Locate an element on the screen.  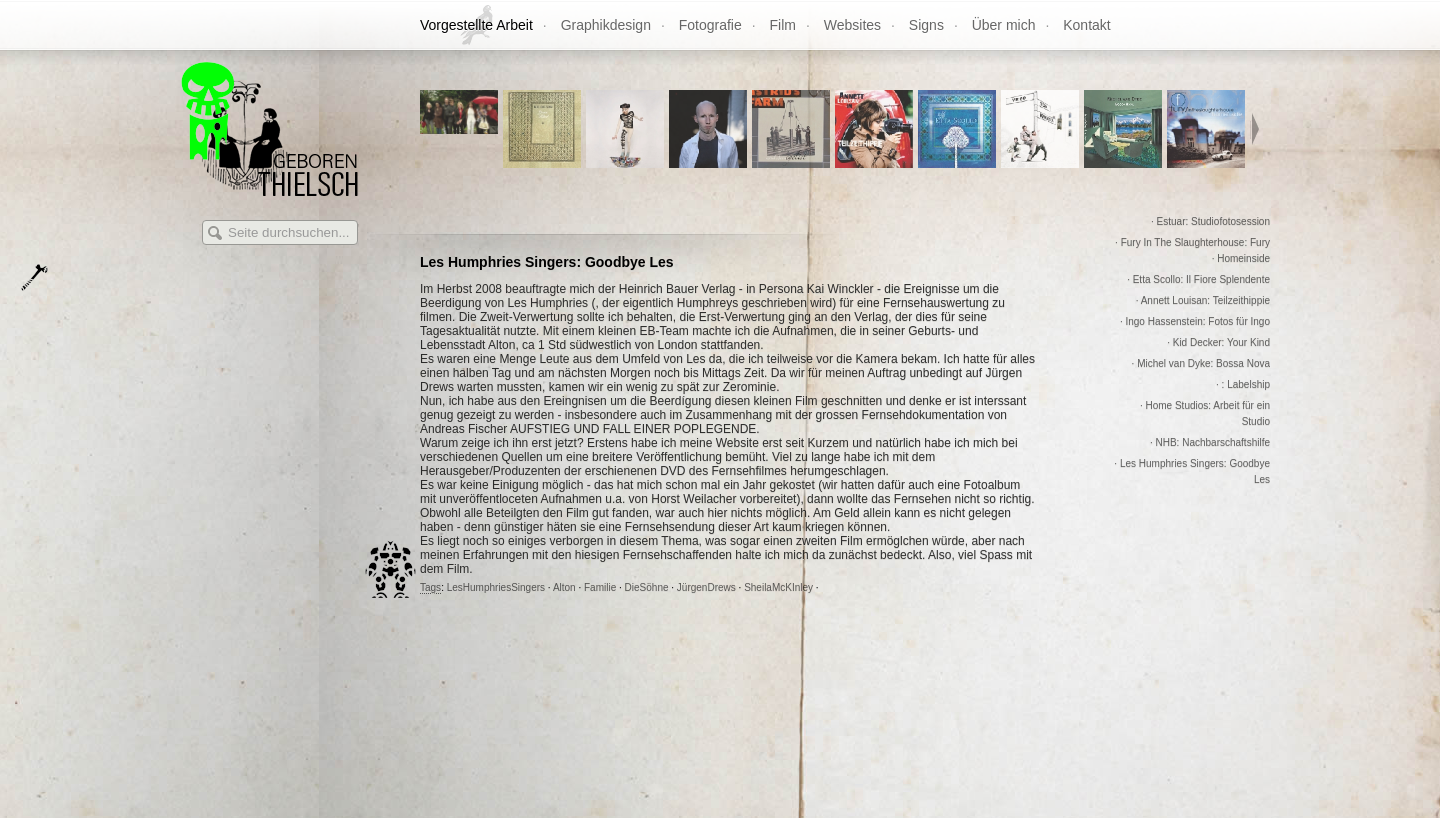
access robot or mech character selection is located at coordinates (390, 569).